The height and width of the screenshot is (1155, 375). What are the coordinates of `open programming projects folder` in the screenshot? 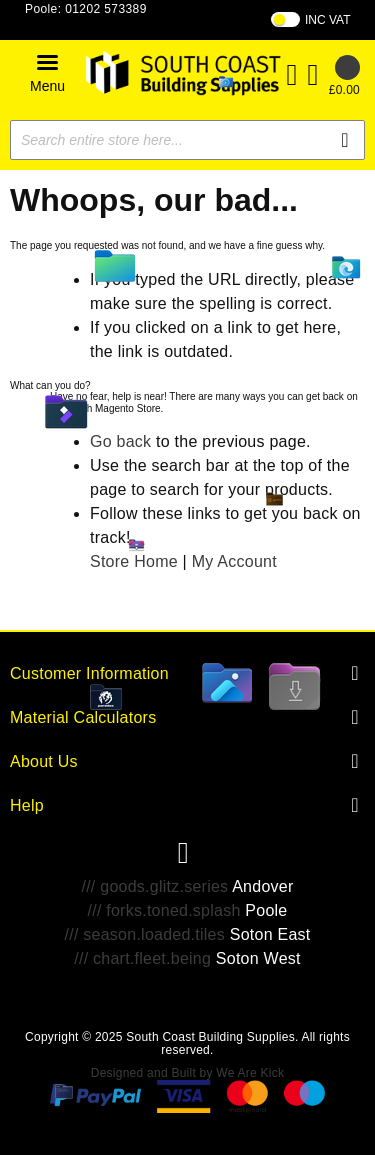 It's located at (64, 1092).